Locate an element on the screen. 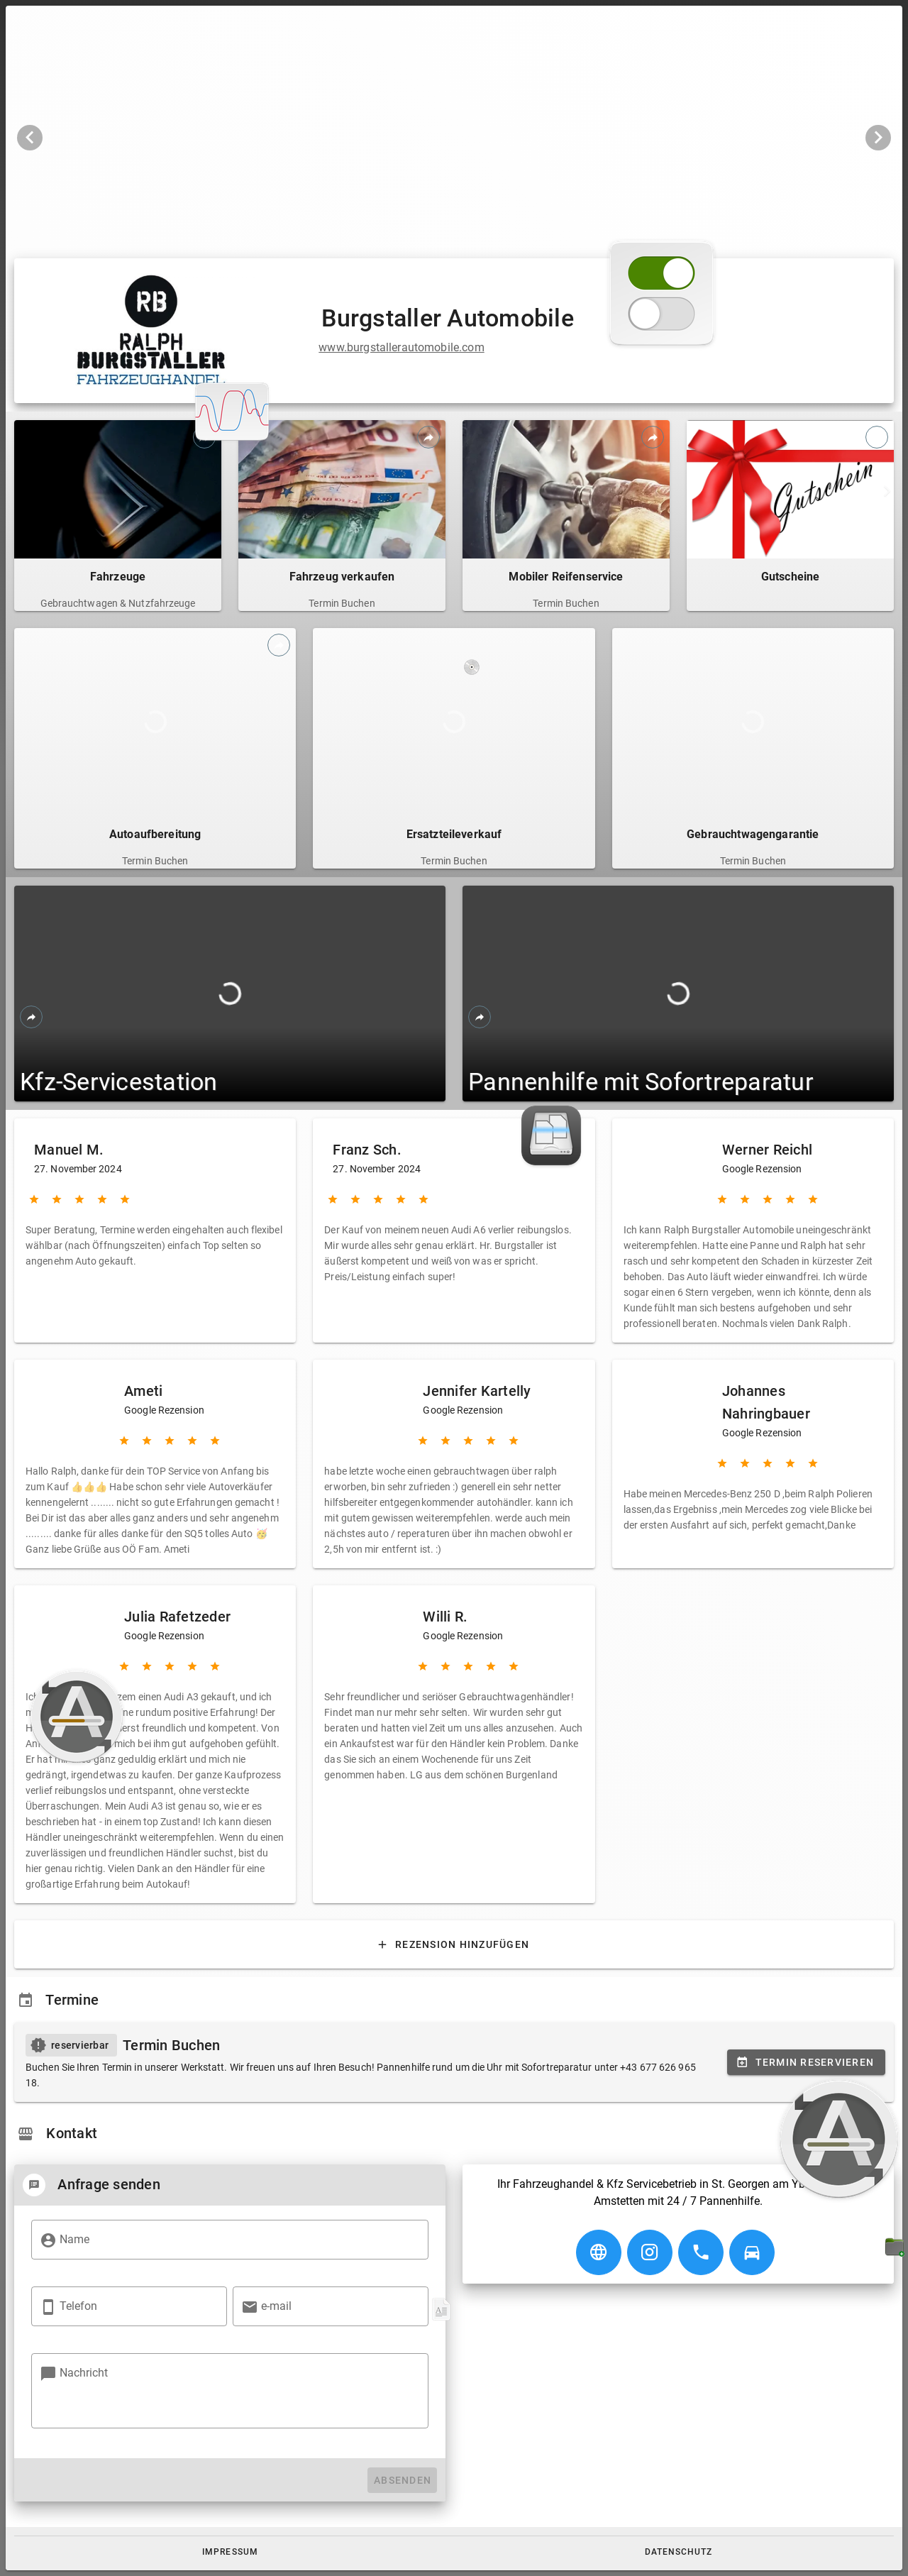  open the software updater application is located at coordinates (838, 2139).